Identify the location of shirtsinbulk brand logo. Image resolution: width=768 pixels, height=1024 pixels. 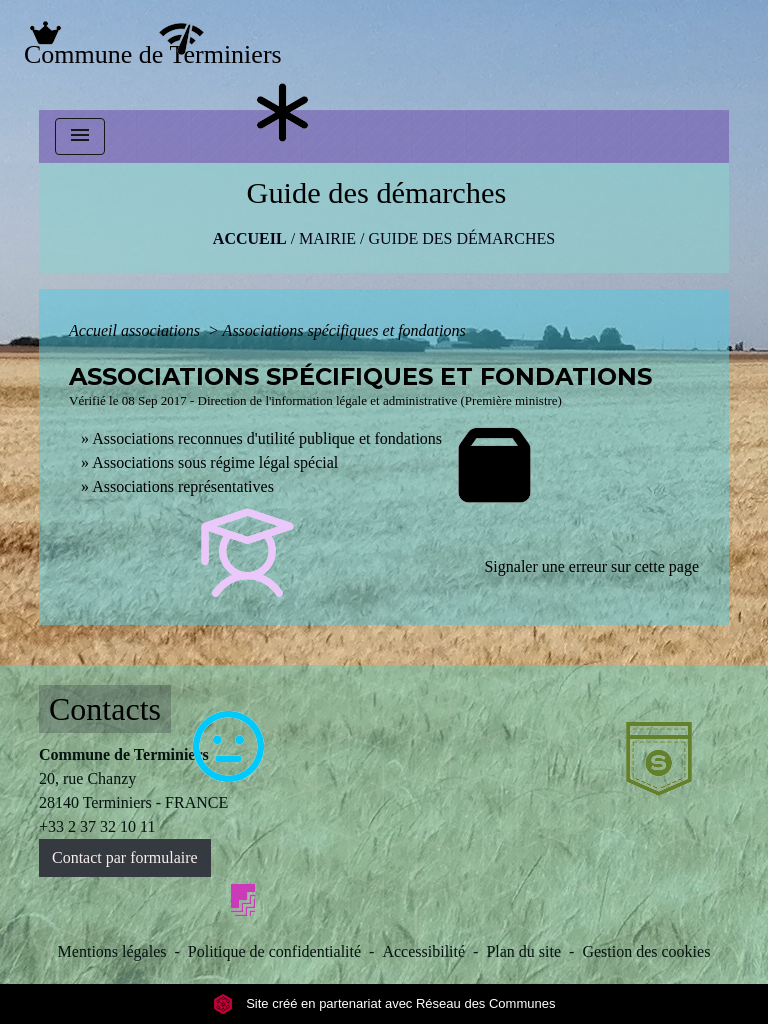
(659, 759).